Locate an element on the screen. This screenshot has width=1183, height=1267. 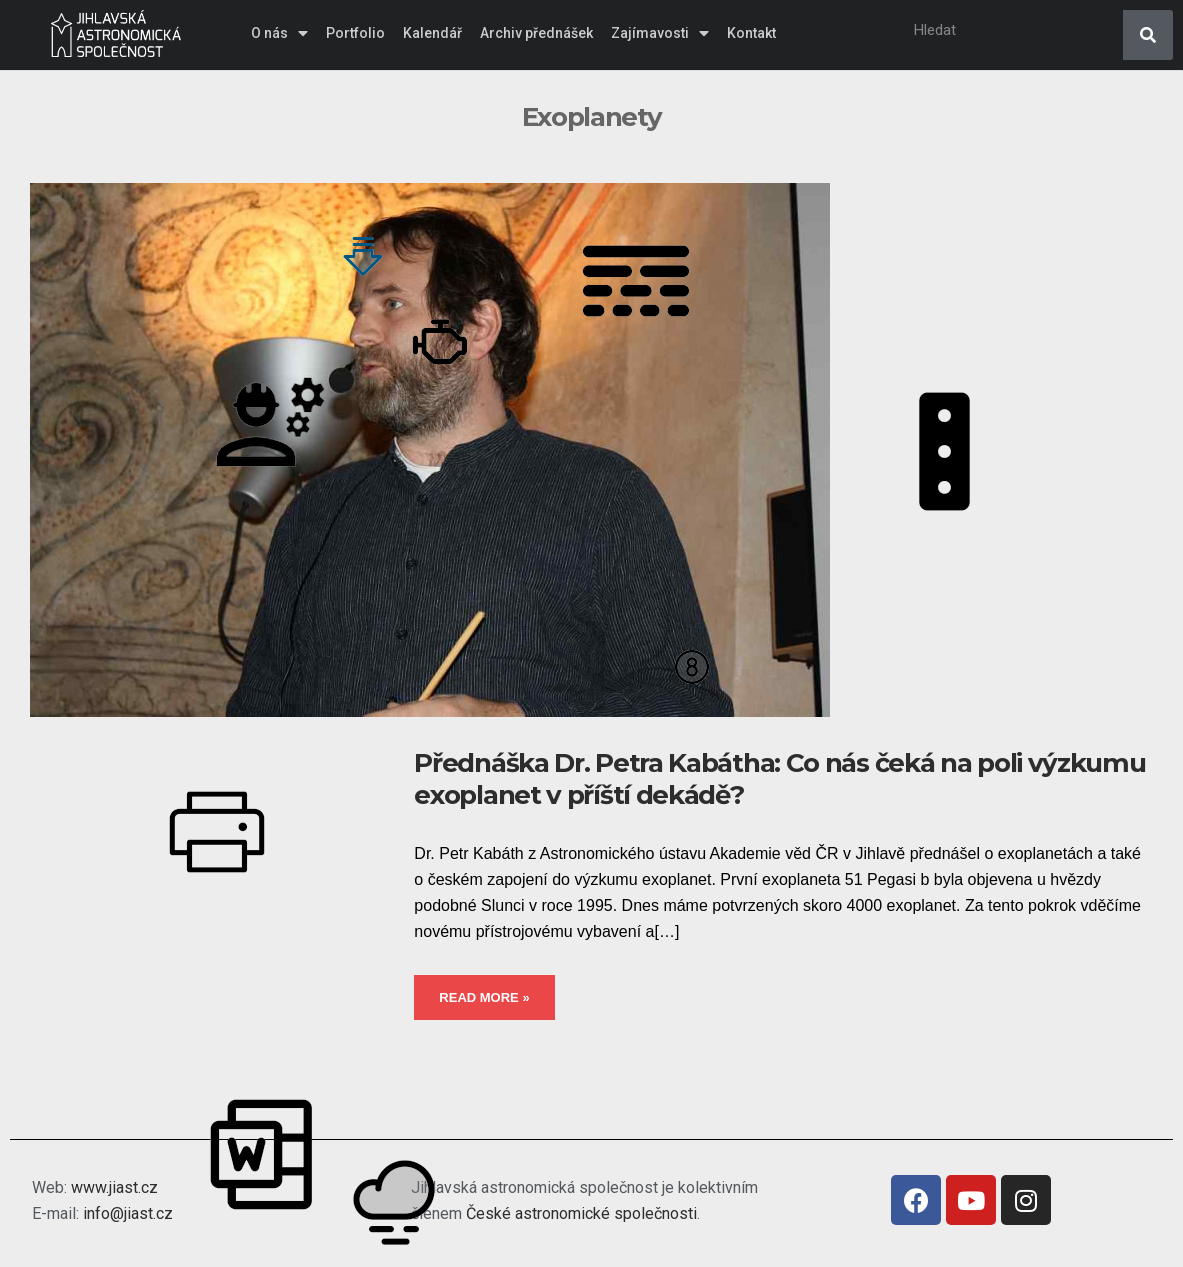
open more options menu is located at coordinates (944, 451).